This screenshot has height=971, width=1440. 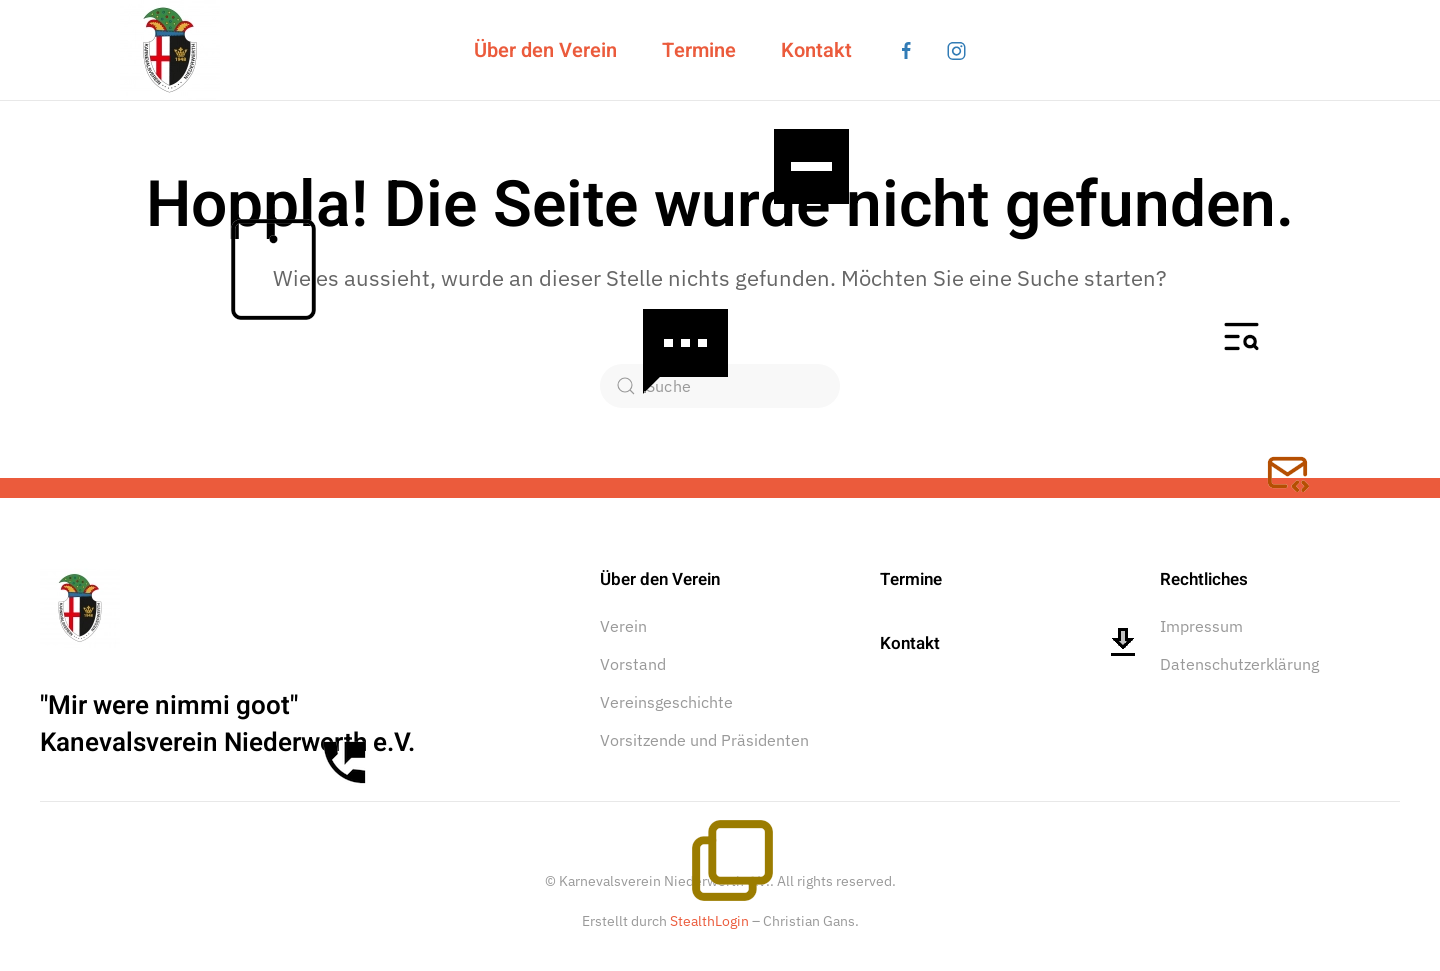 I want to click on access tablet camera settings, so click(x=273, y=269).